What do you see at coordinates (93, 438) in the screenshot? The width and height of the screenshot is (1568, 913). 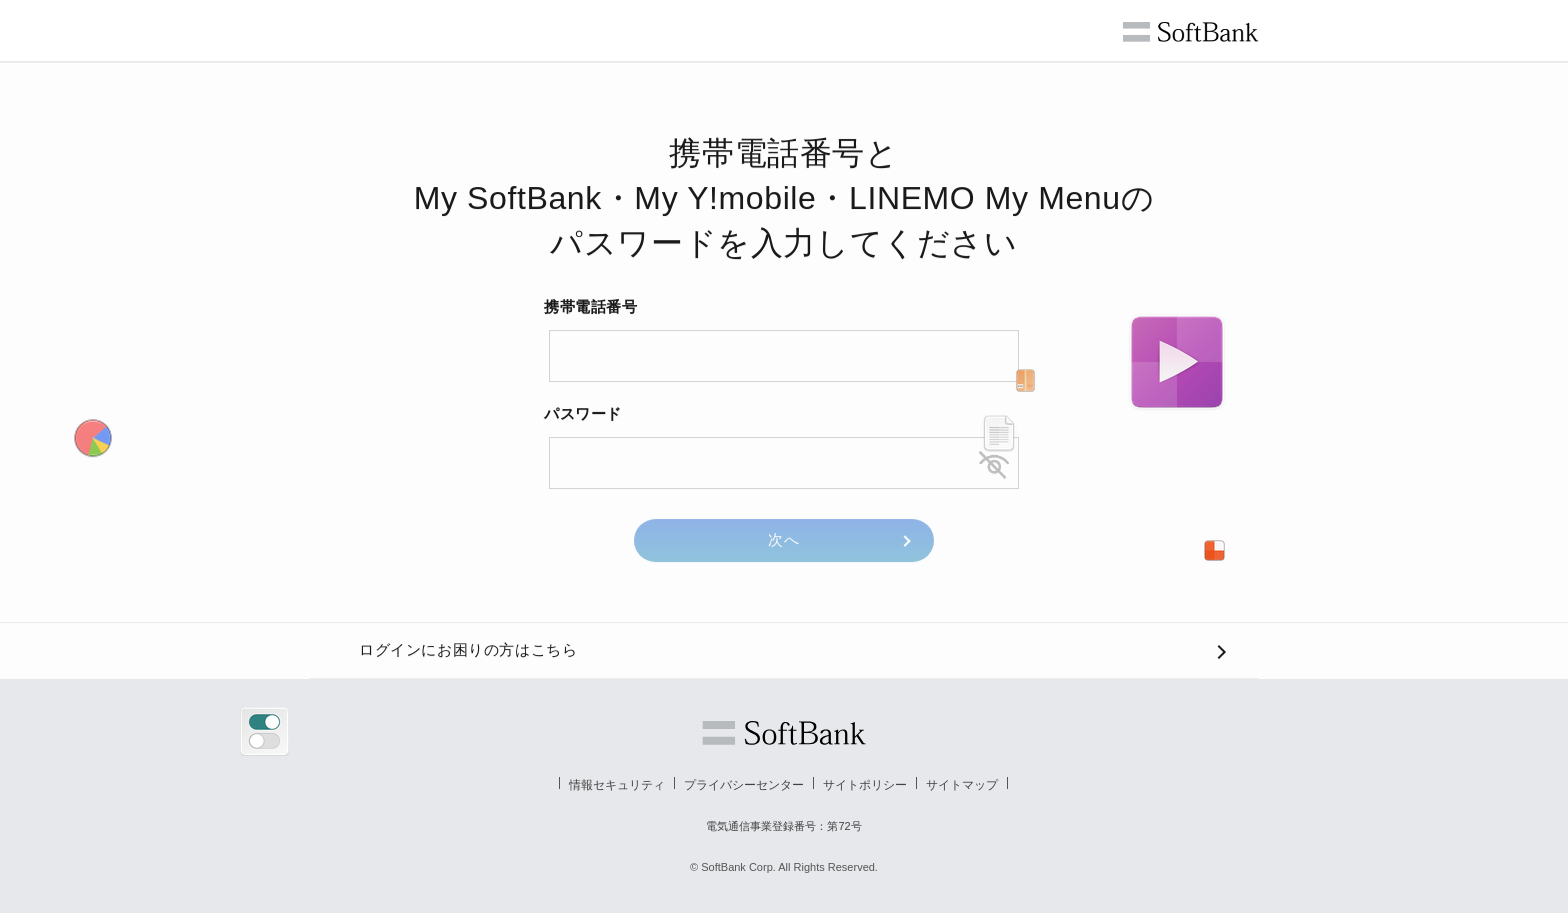 I see `open disk usage analyzer app` at bounding box center [93, 438].